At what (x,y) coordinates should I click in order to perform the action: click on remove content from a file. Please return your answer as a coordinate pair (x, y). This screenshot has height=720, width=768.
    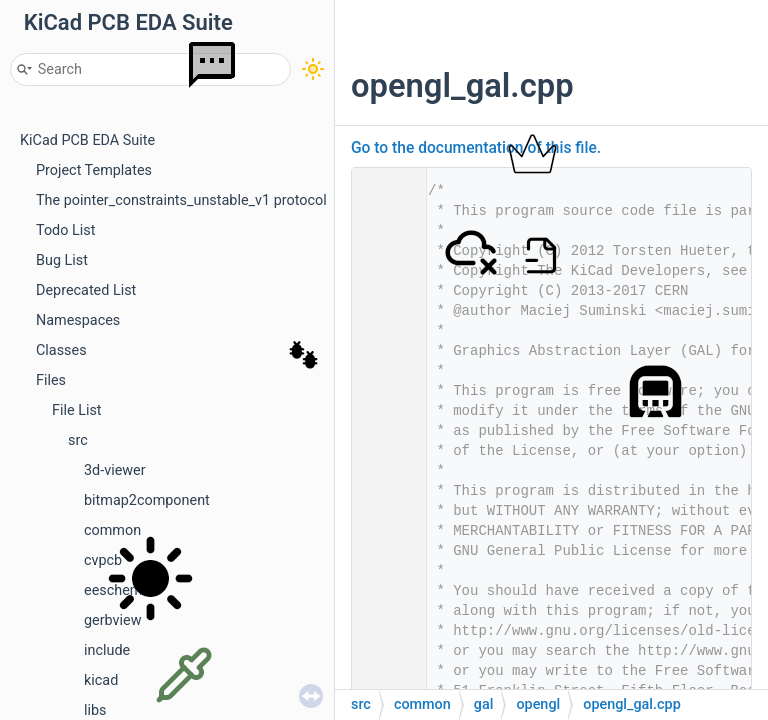
    Looking at the image, I should click on (541, 255).